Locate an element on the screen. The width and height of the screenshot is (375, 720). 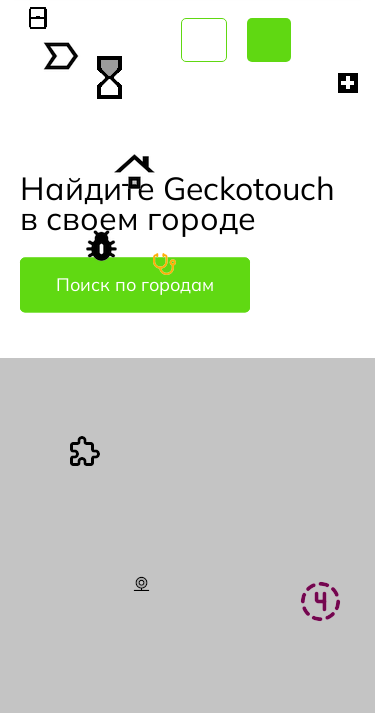
access home or housing services is located at coordinates (134, 172).